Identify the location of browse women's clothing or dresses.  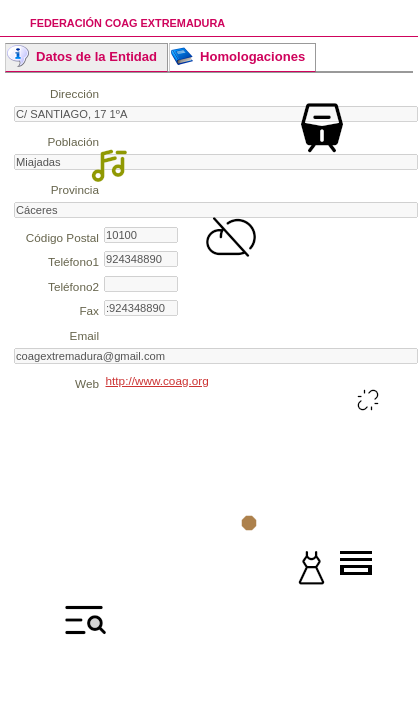
(311, 569).